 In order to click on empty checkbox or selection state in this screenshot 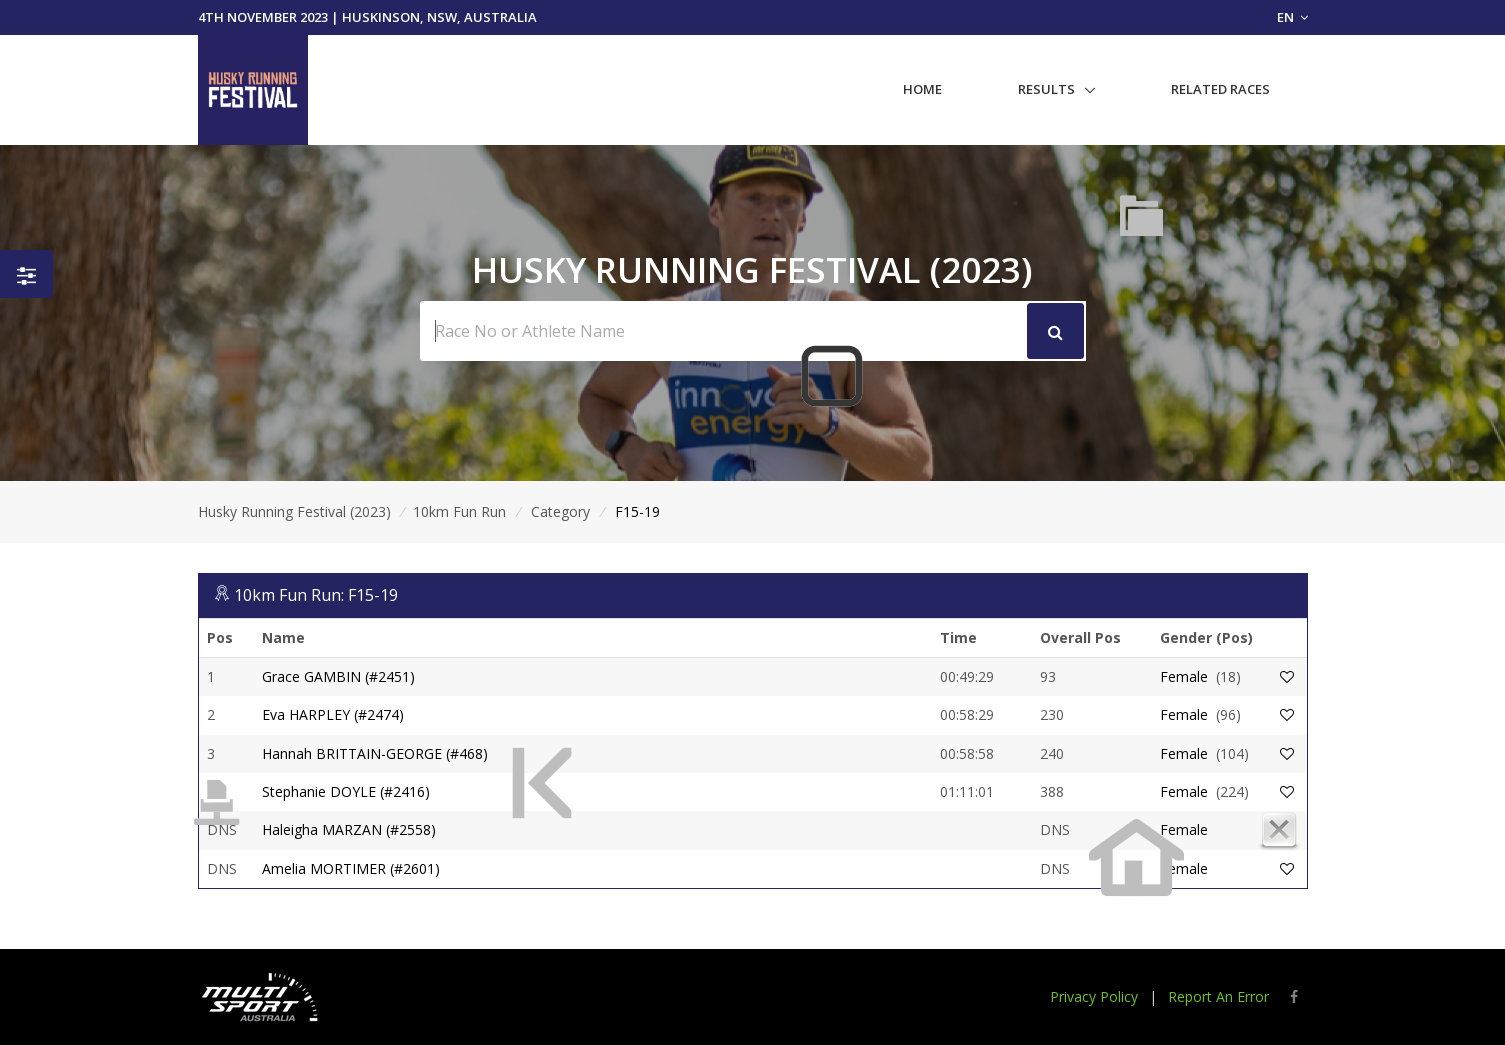, I will do `click(815, 393)`.